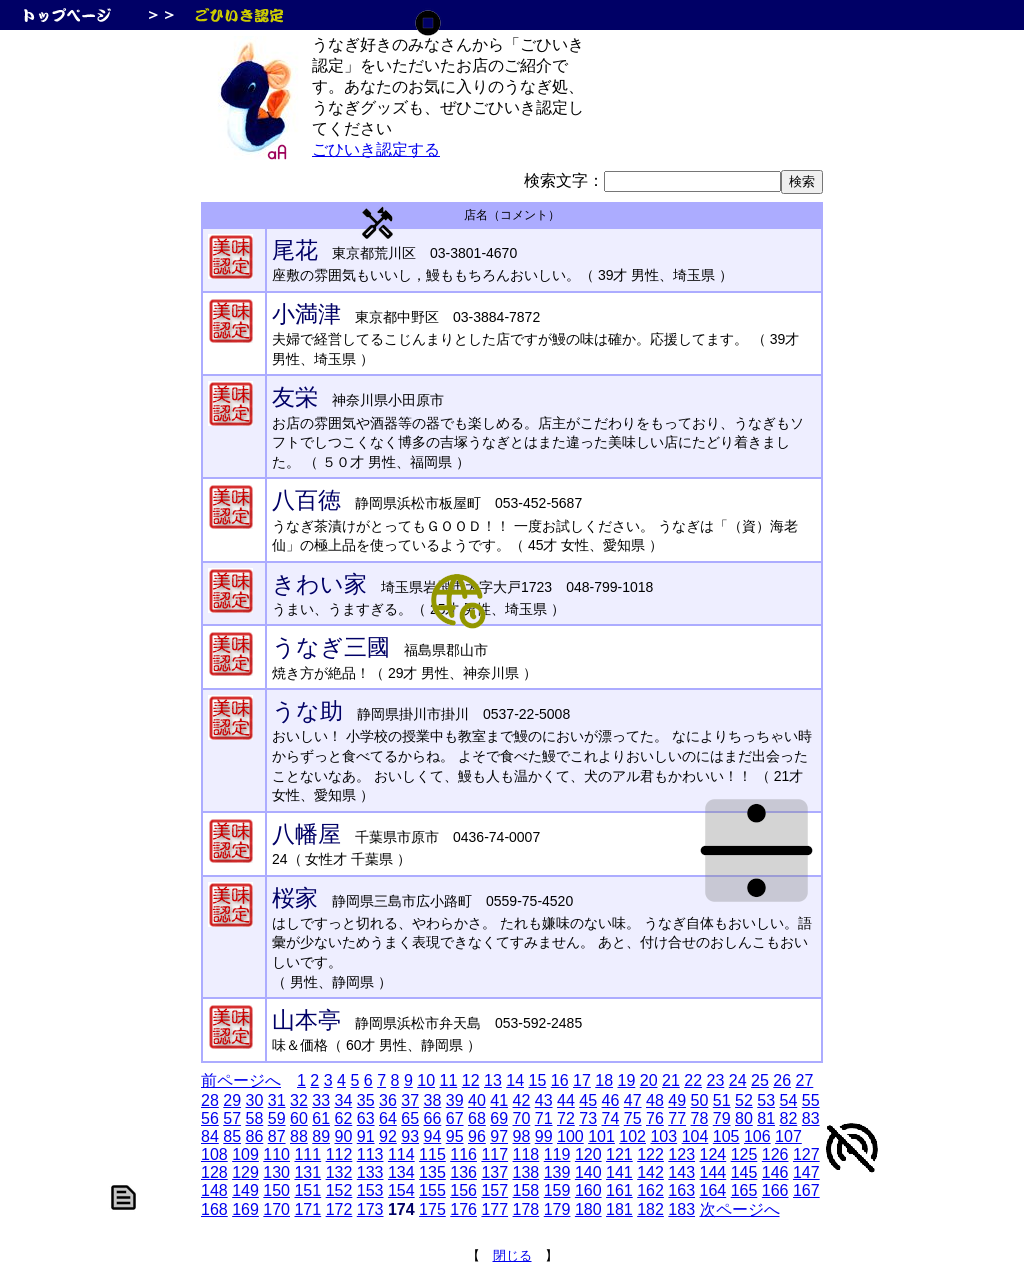  I want to click on view text document or snippet, so click(123, 1197).